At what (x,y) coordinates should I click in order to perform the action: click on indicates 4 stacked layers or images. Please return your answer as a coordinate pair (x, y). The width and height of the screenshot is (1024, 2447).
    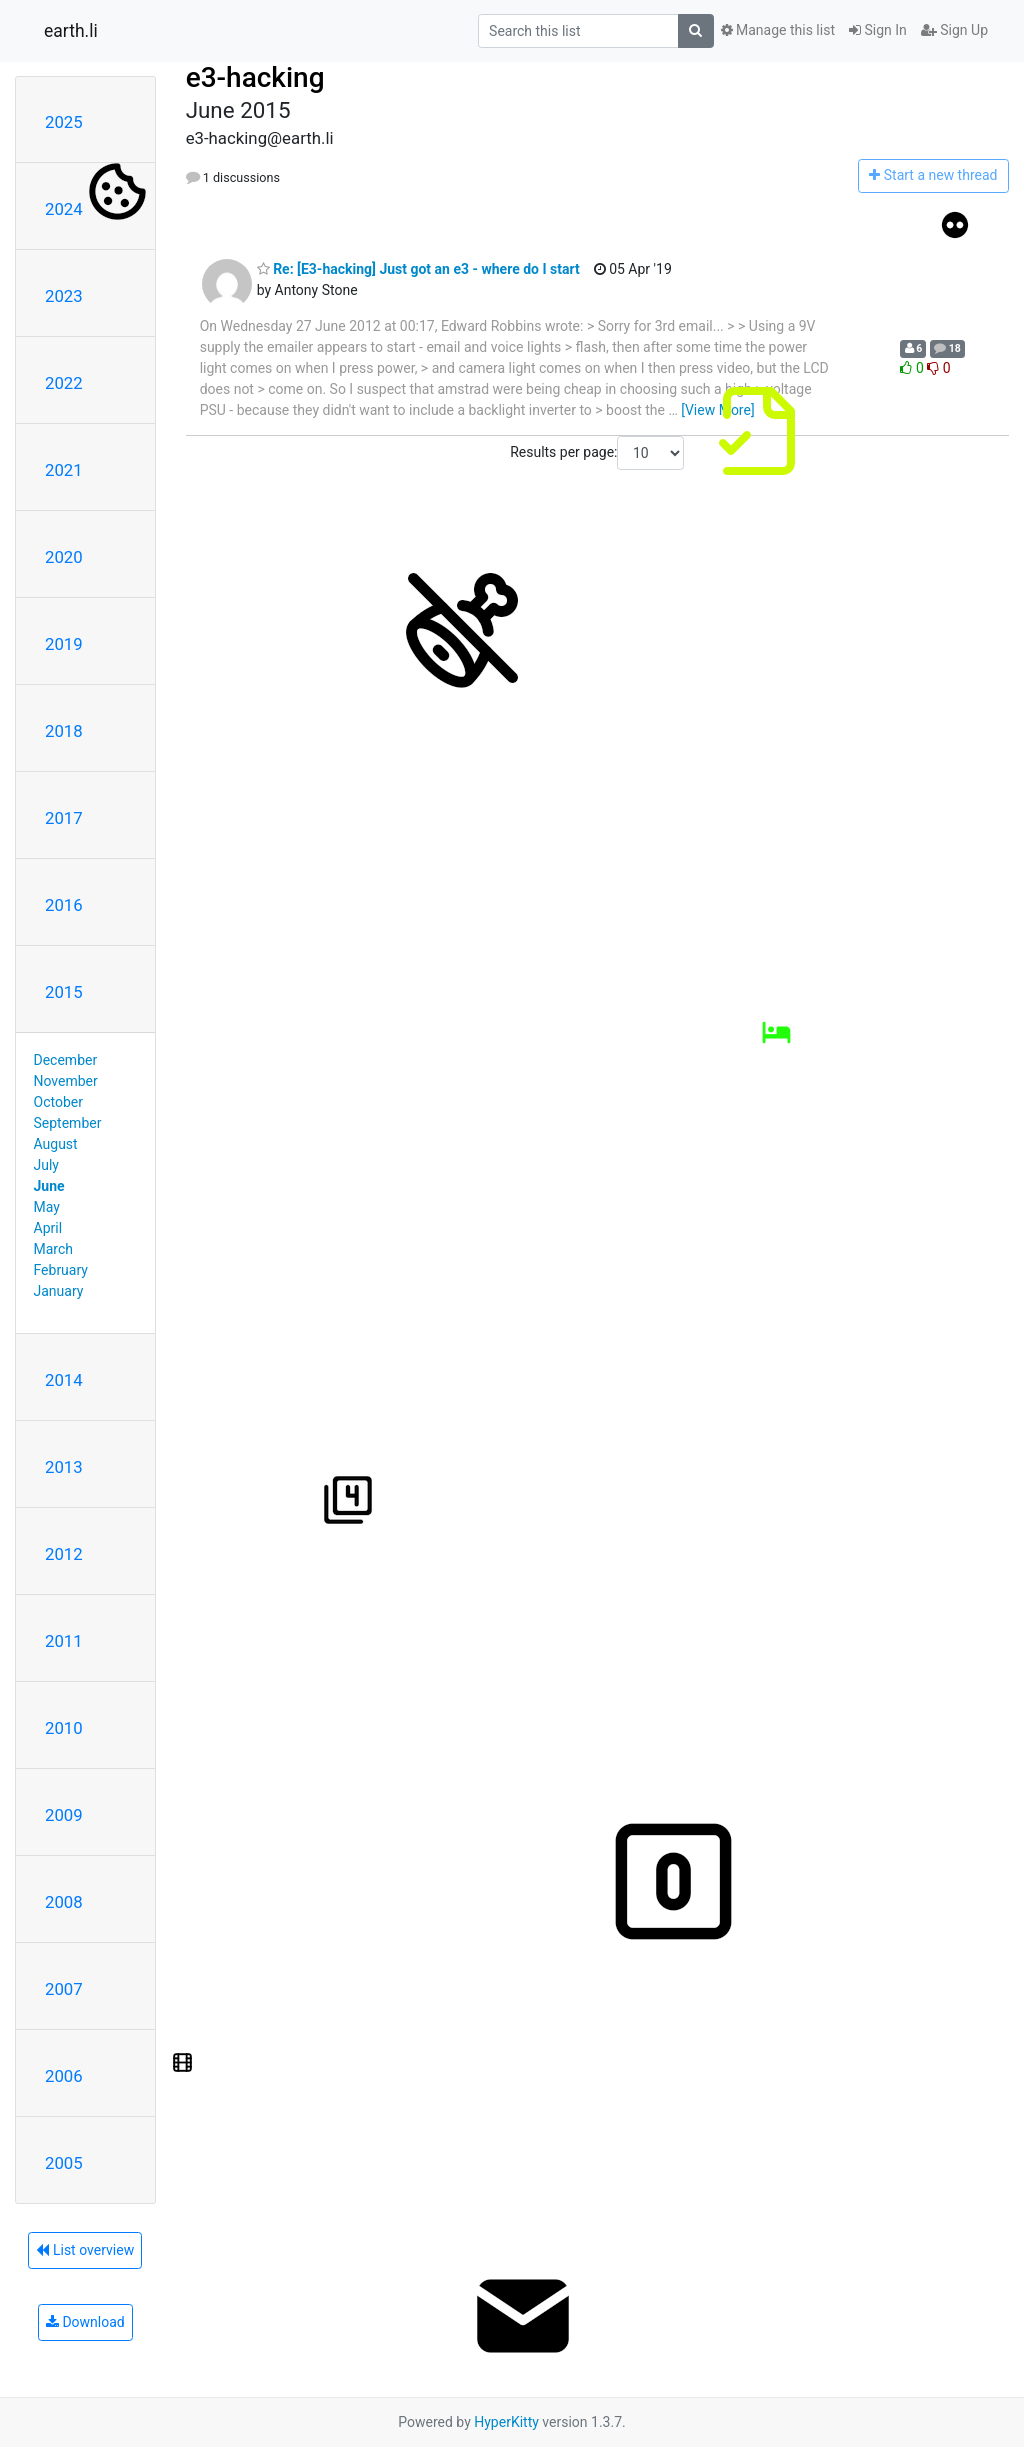
    Looking at the image, I should click on (348, 1500).